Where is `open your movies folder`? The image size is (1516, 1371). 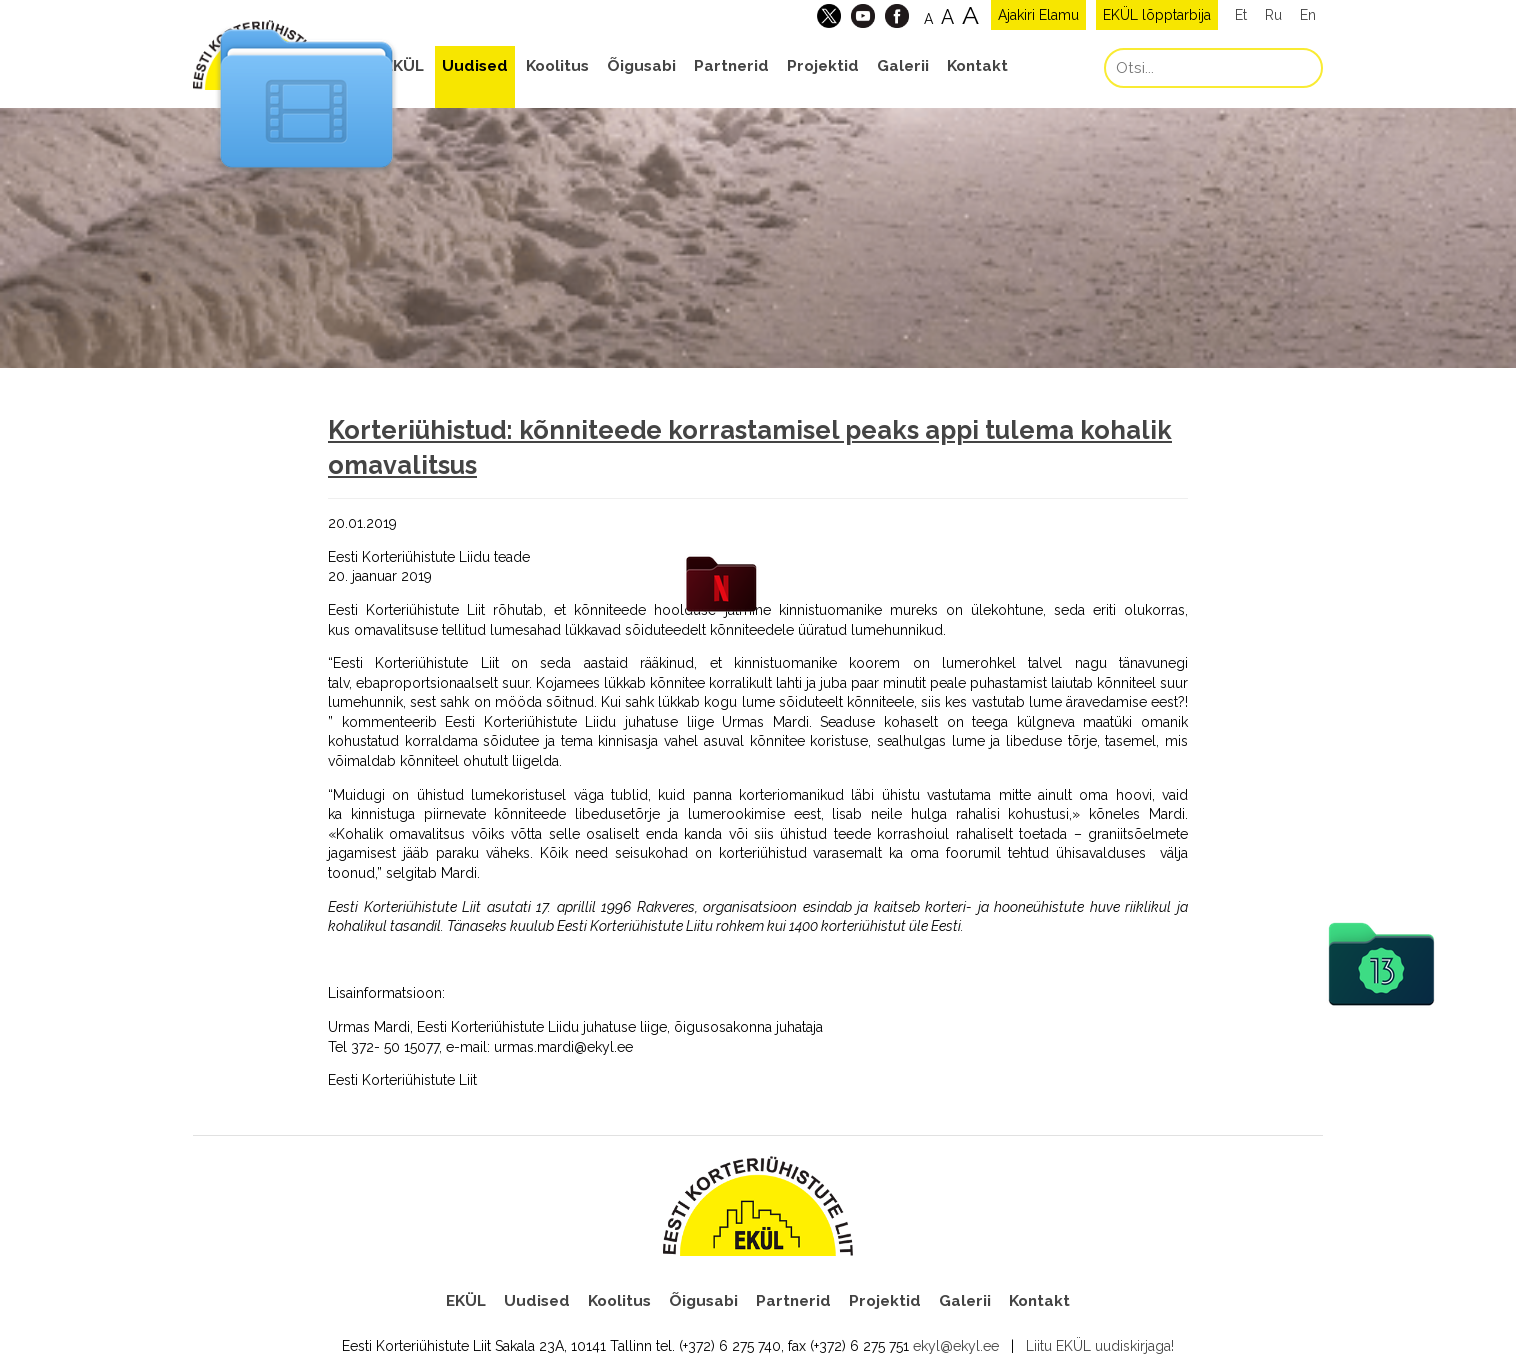
open your movies folder is located at coordinates (306, 98).